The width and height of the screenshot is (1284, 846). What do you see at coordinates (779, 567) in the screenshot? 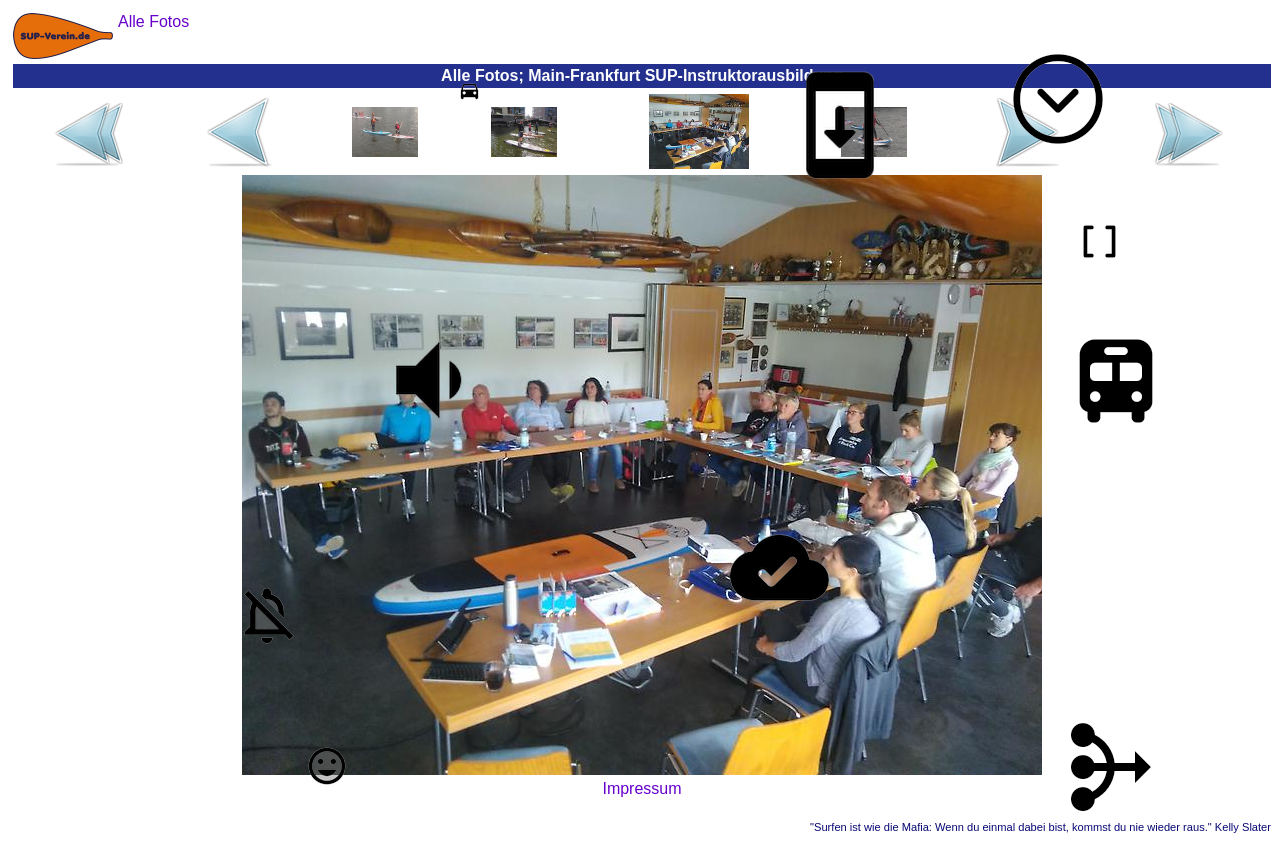
I see `file successfully uploaded to cloud` at bounding box center [779, 567].